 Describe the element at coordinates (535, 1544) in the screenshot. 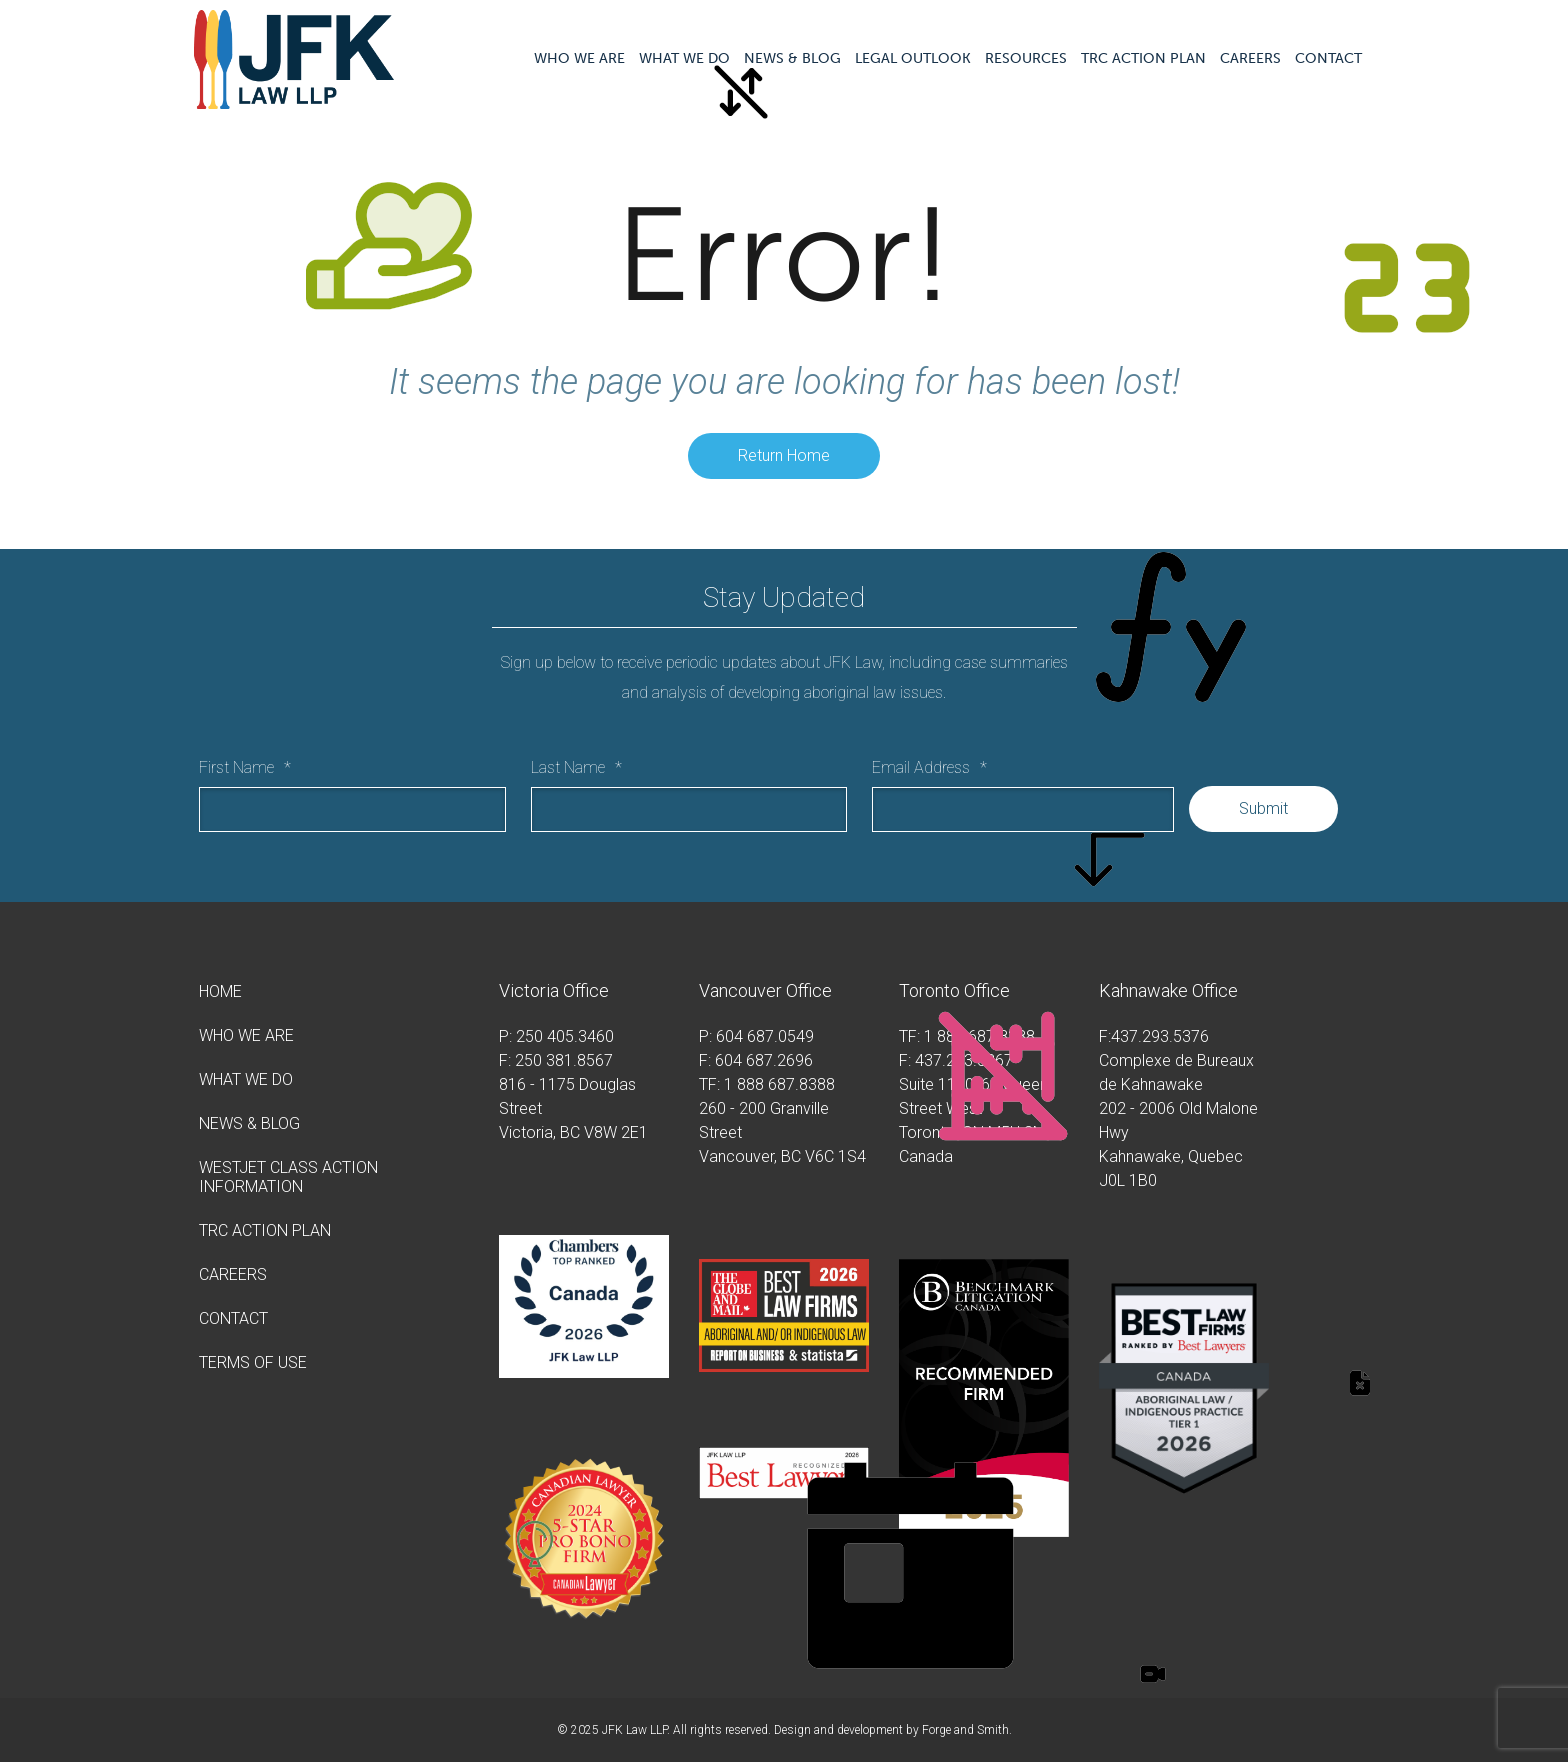

I see `indicates a celebration or birthday event` at that location.